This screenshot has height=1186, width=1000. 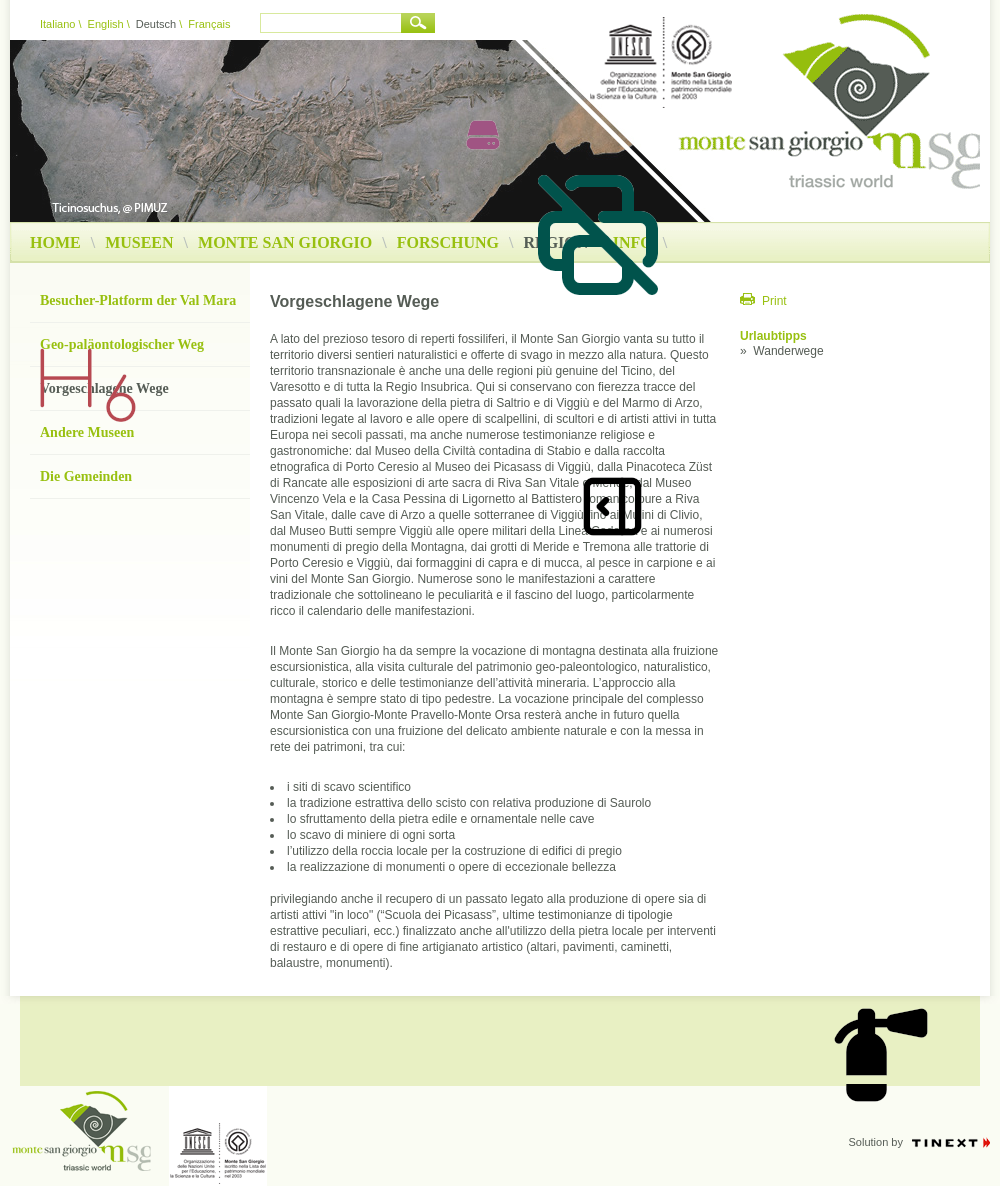 What do you see at coordinates (612, 506) in the screenshot?
I see `expand the right sidebar panel` at bounding box center [612, 506].